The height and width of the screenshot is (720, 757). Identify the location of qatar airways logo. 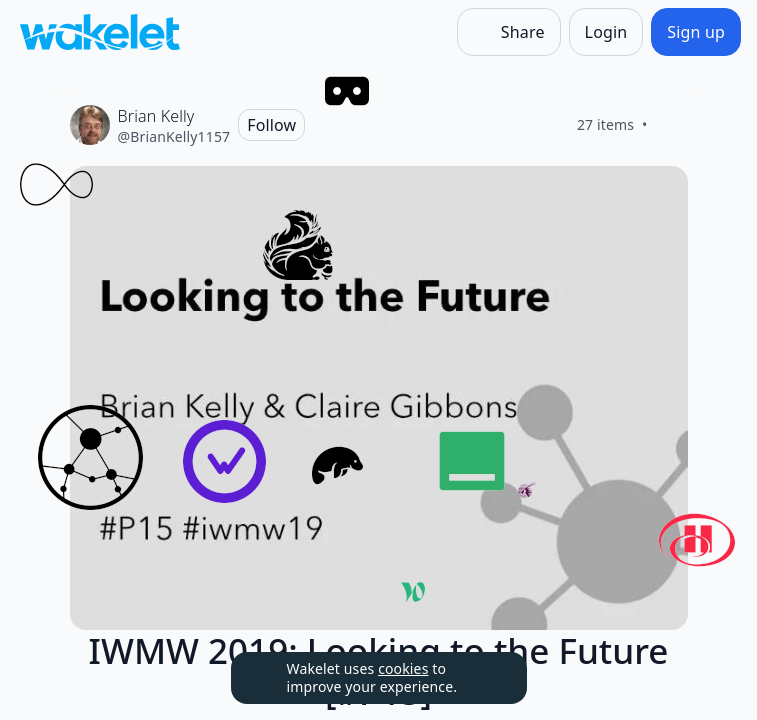
(527, 490).